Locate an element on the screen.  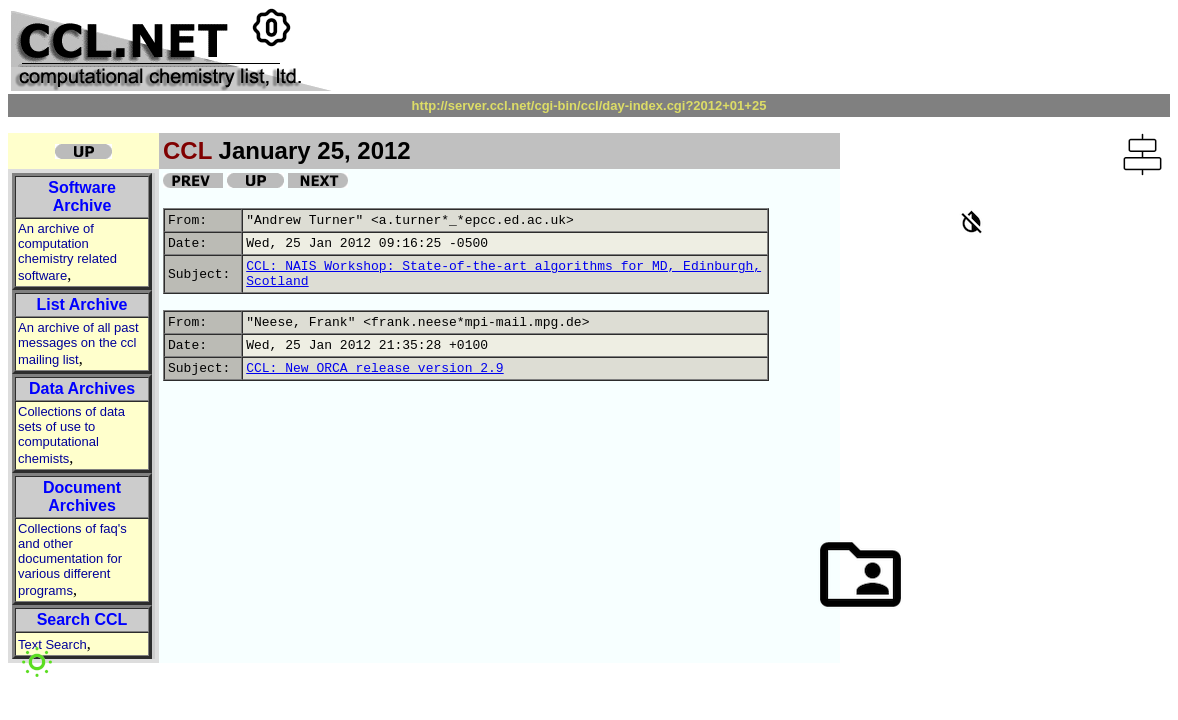
disable color inversion mode is located at coordinates (971, 221).